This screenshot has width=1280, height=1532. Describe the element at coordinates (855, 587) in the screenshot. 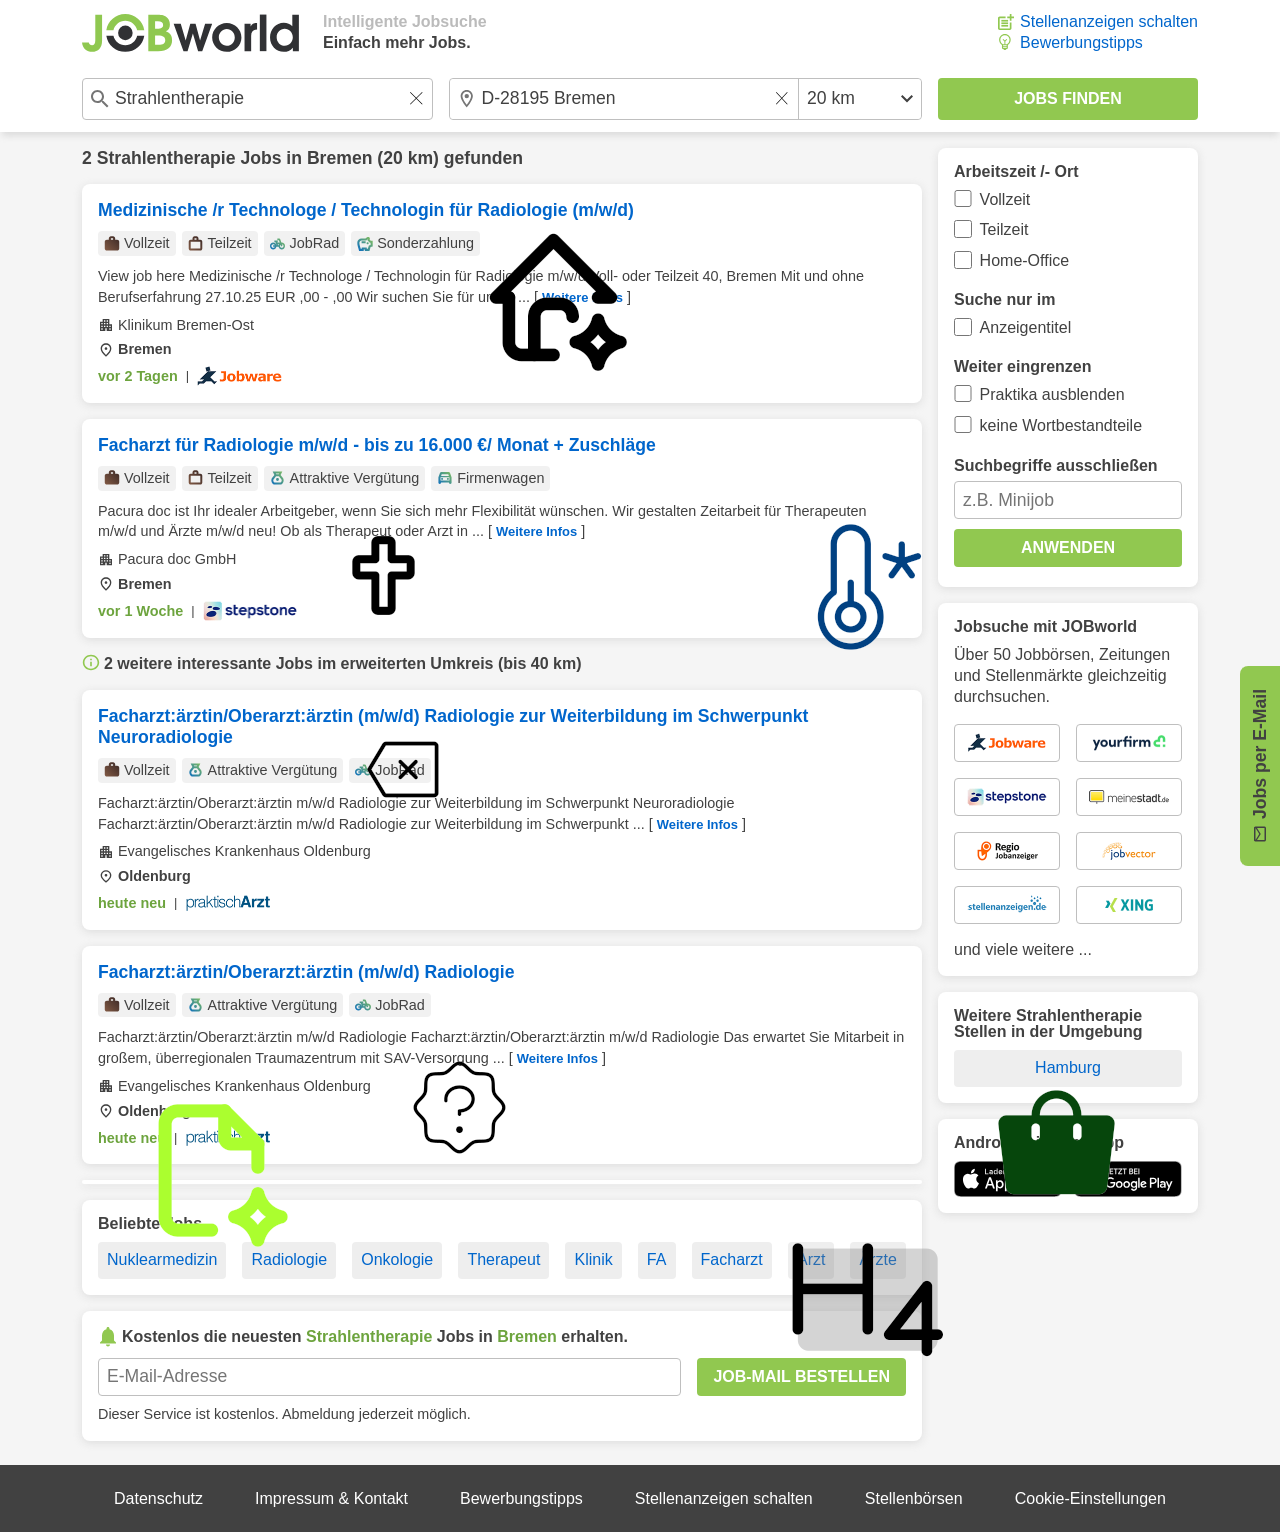

I see `indicates low temperature or cold conditions` at that location.